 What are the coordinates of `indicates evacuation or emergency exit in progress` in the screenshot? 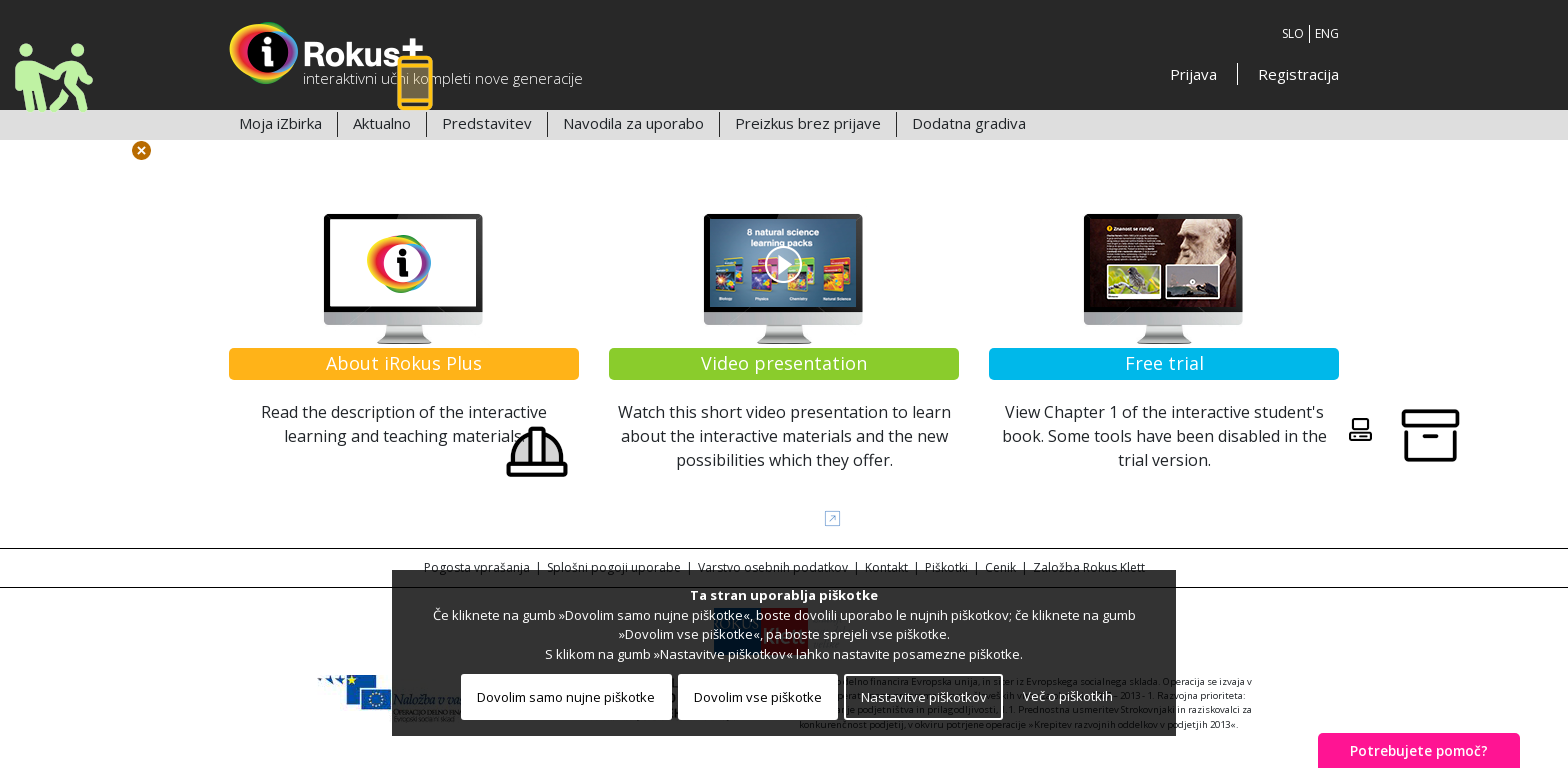 It's located at (54, 78).